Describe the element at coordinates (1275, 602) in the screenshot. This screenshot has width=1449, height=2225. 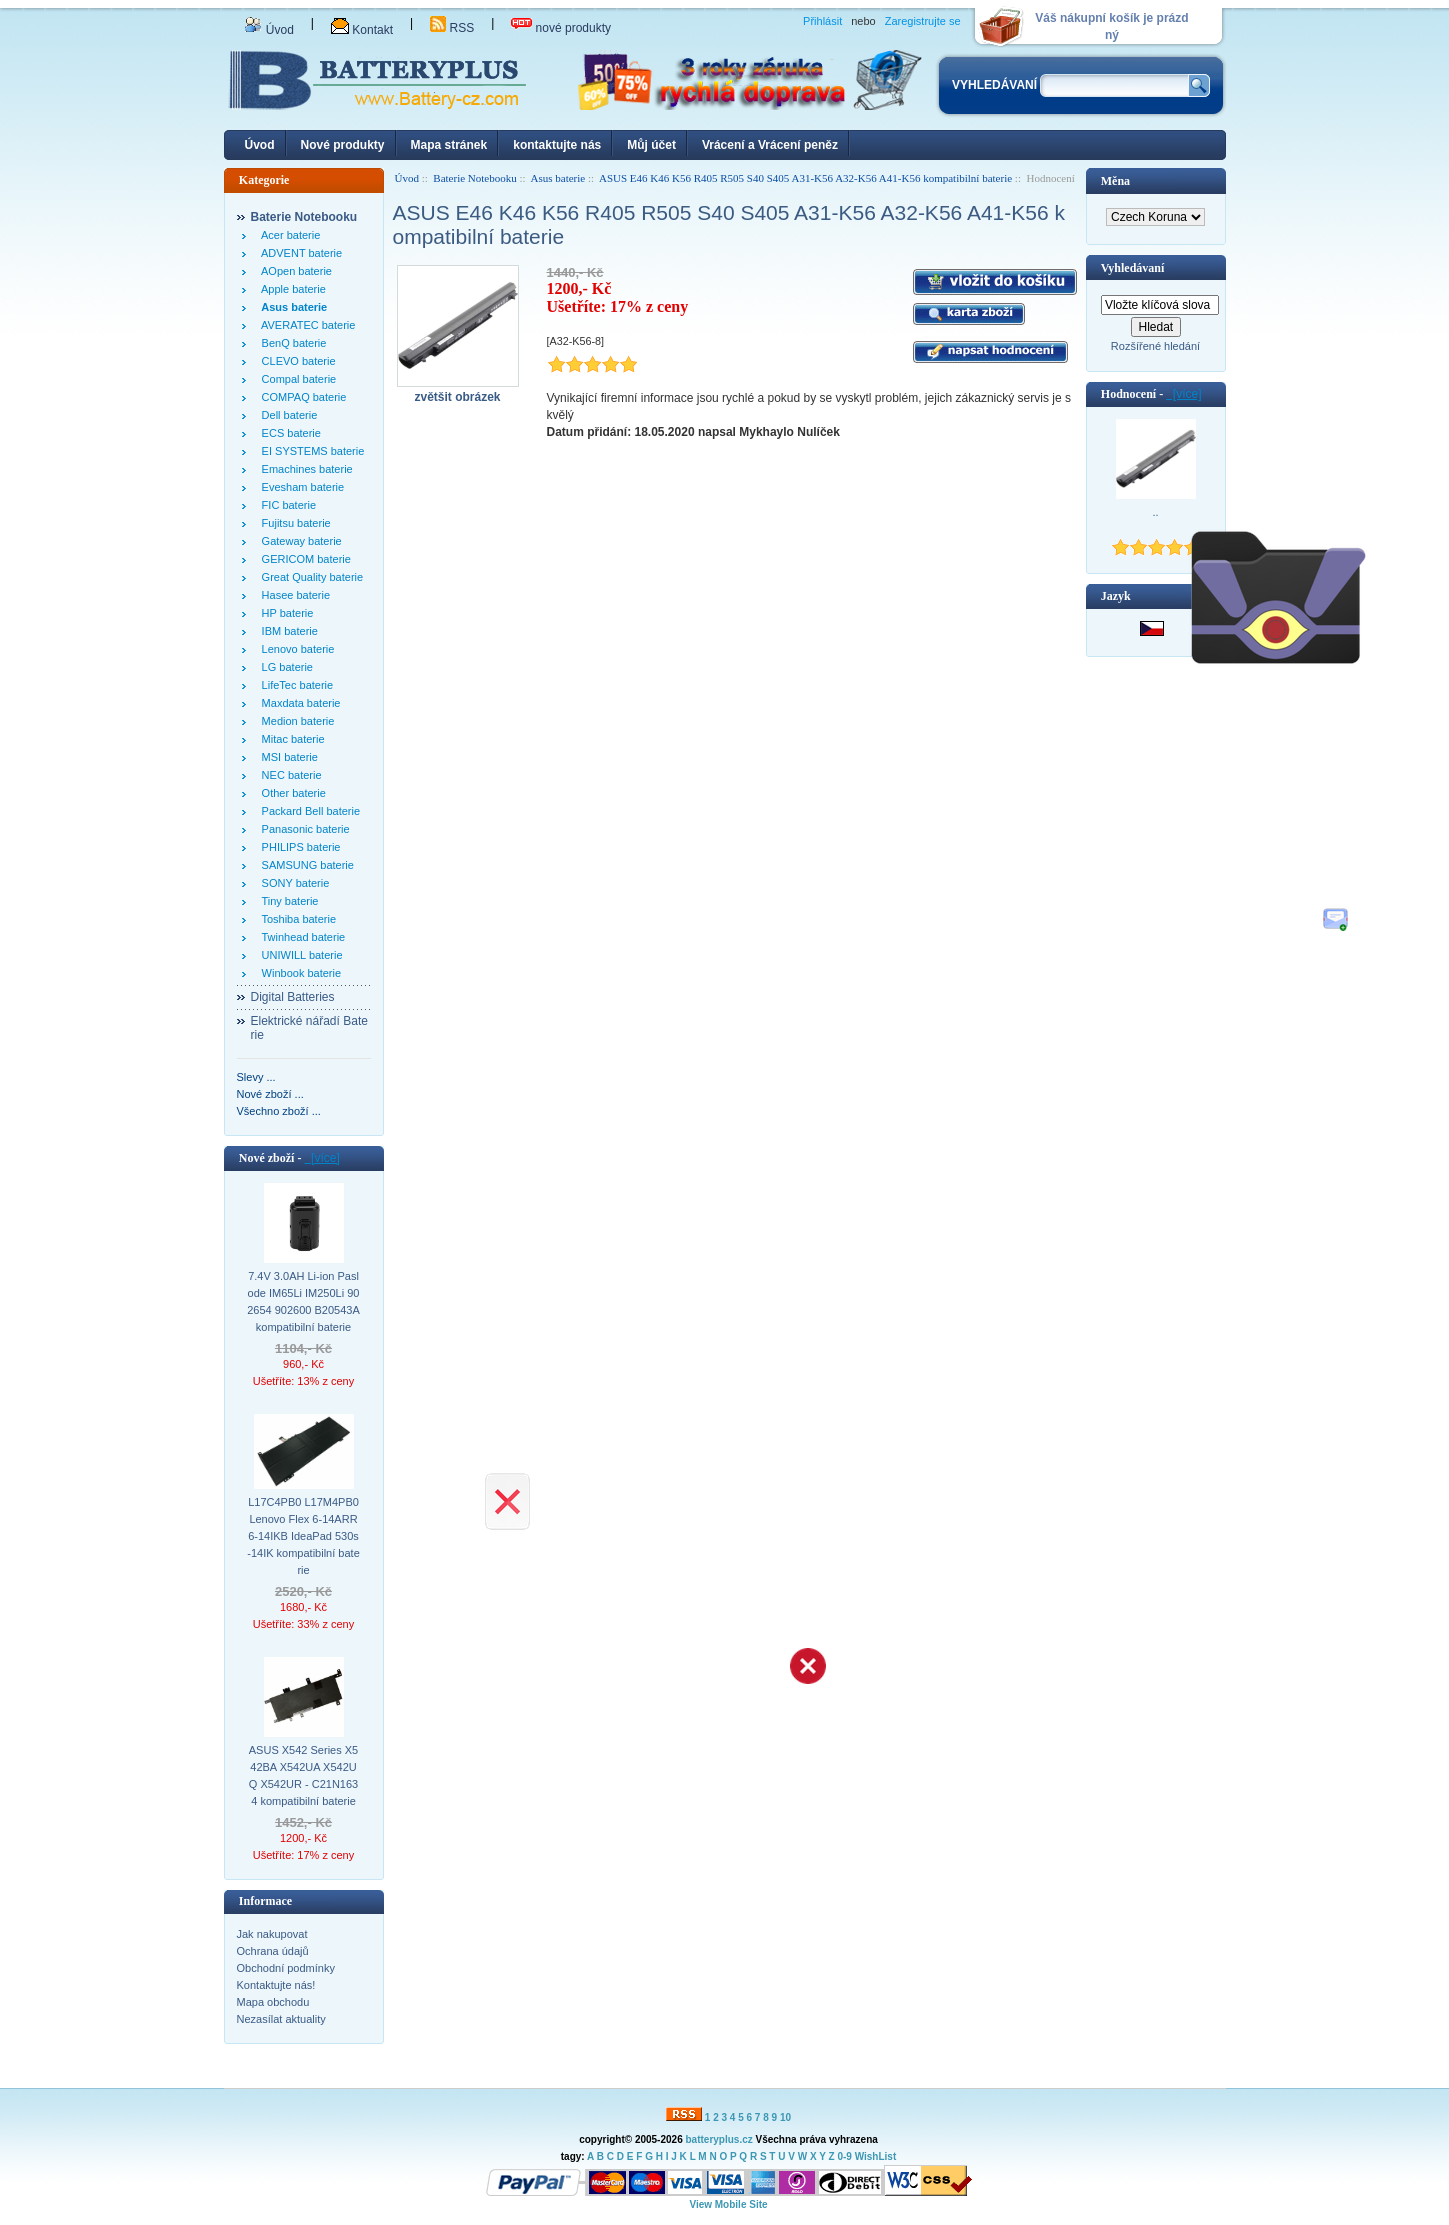
I see `open folder containing Pokémon-style game files` at that location.